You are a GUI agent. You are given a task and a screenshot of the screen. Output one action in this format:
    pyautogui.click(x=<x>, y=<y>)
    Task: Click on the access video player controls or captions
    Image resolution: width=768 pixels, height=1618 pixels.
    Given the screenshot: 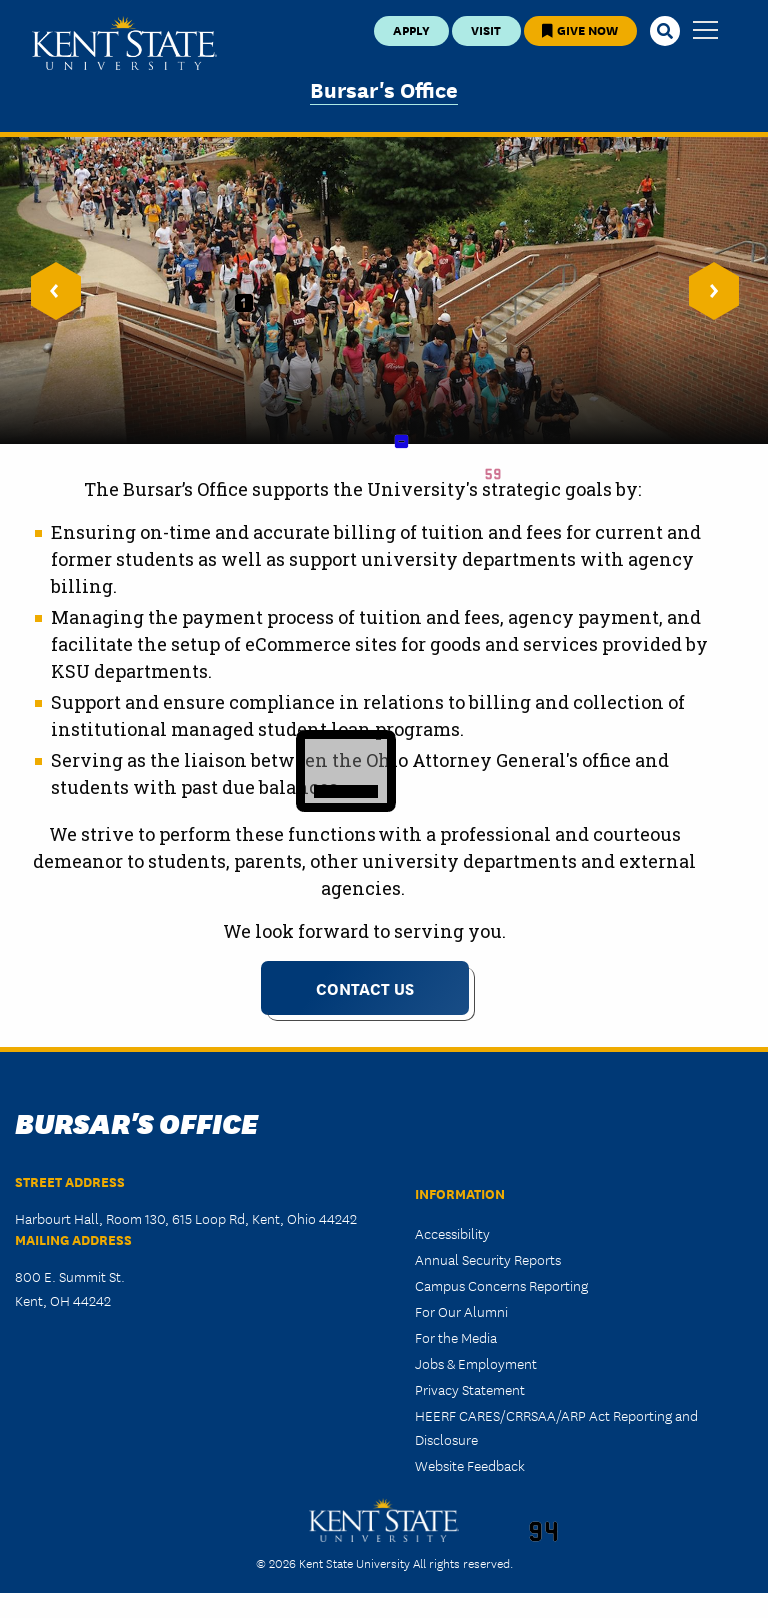 What is the action you would take?
    pyautogui.click(x=346, y=771)
    